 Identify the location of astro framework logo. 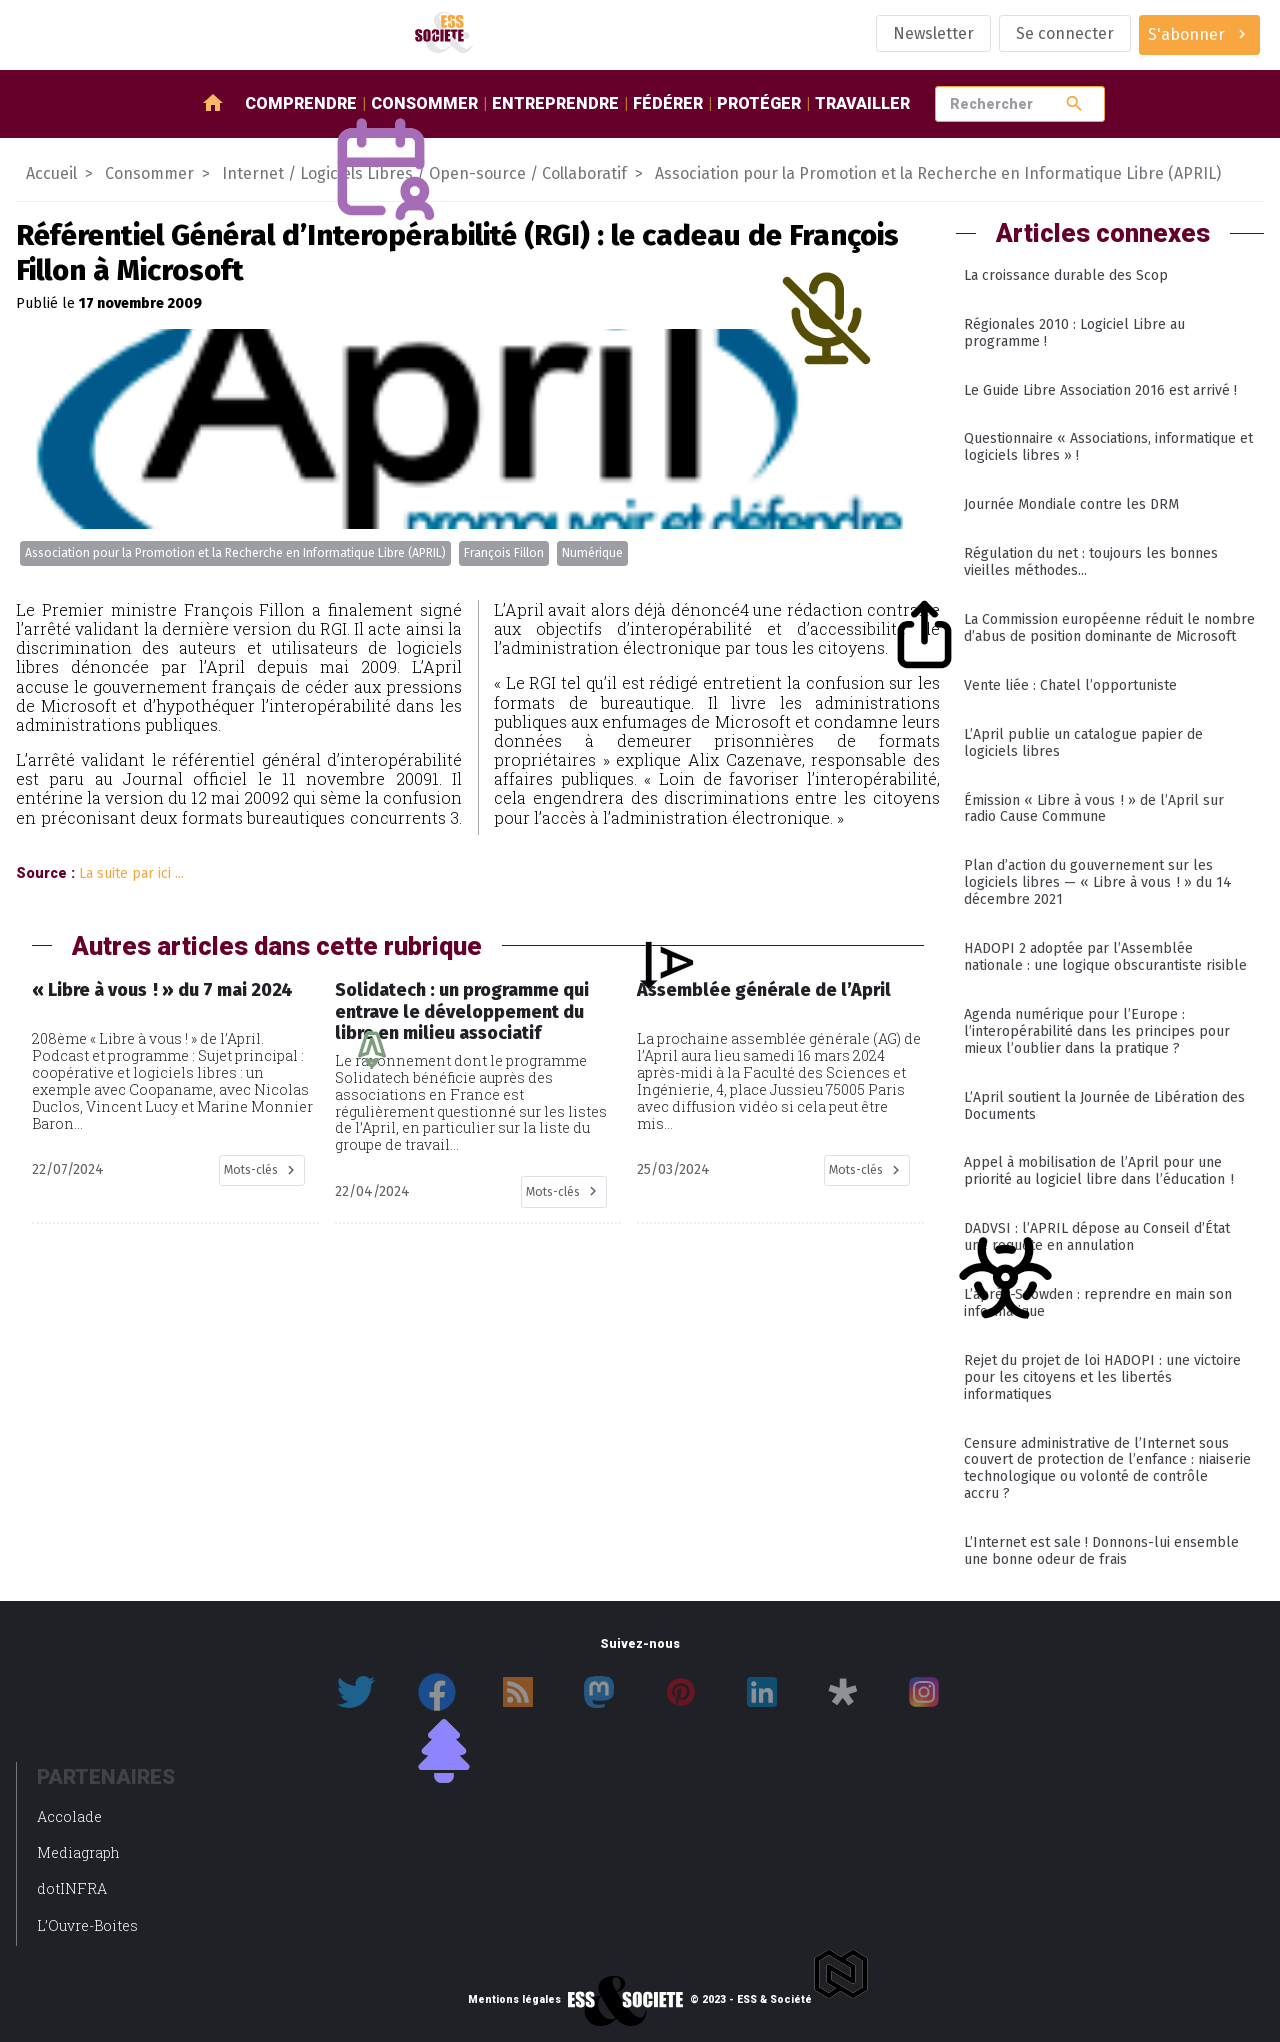
(372, 1049).